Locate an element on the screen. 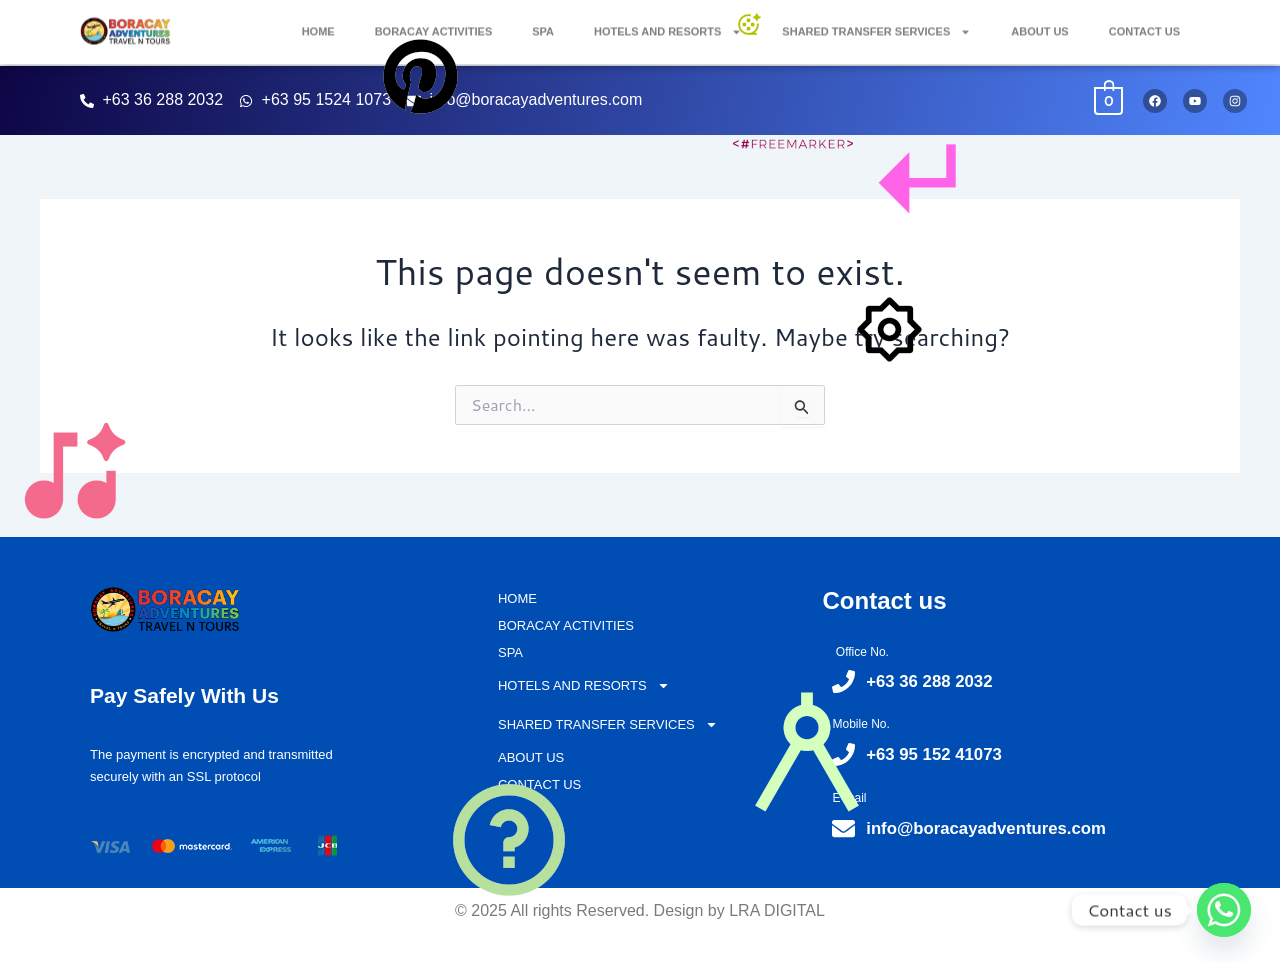 Image resolution: width=1280 pixels, height=962 pixels. apache freemarker template engine logo is located at coordinates (793, 144).